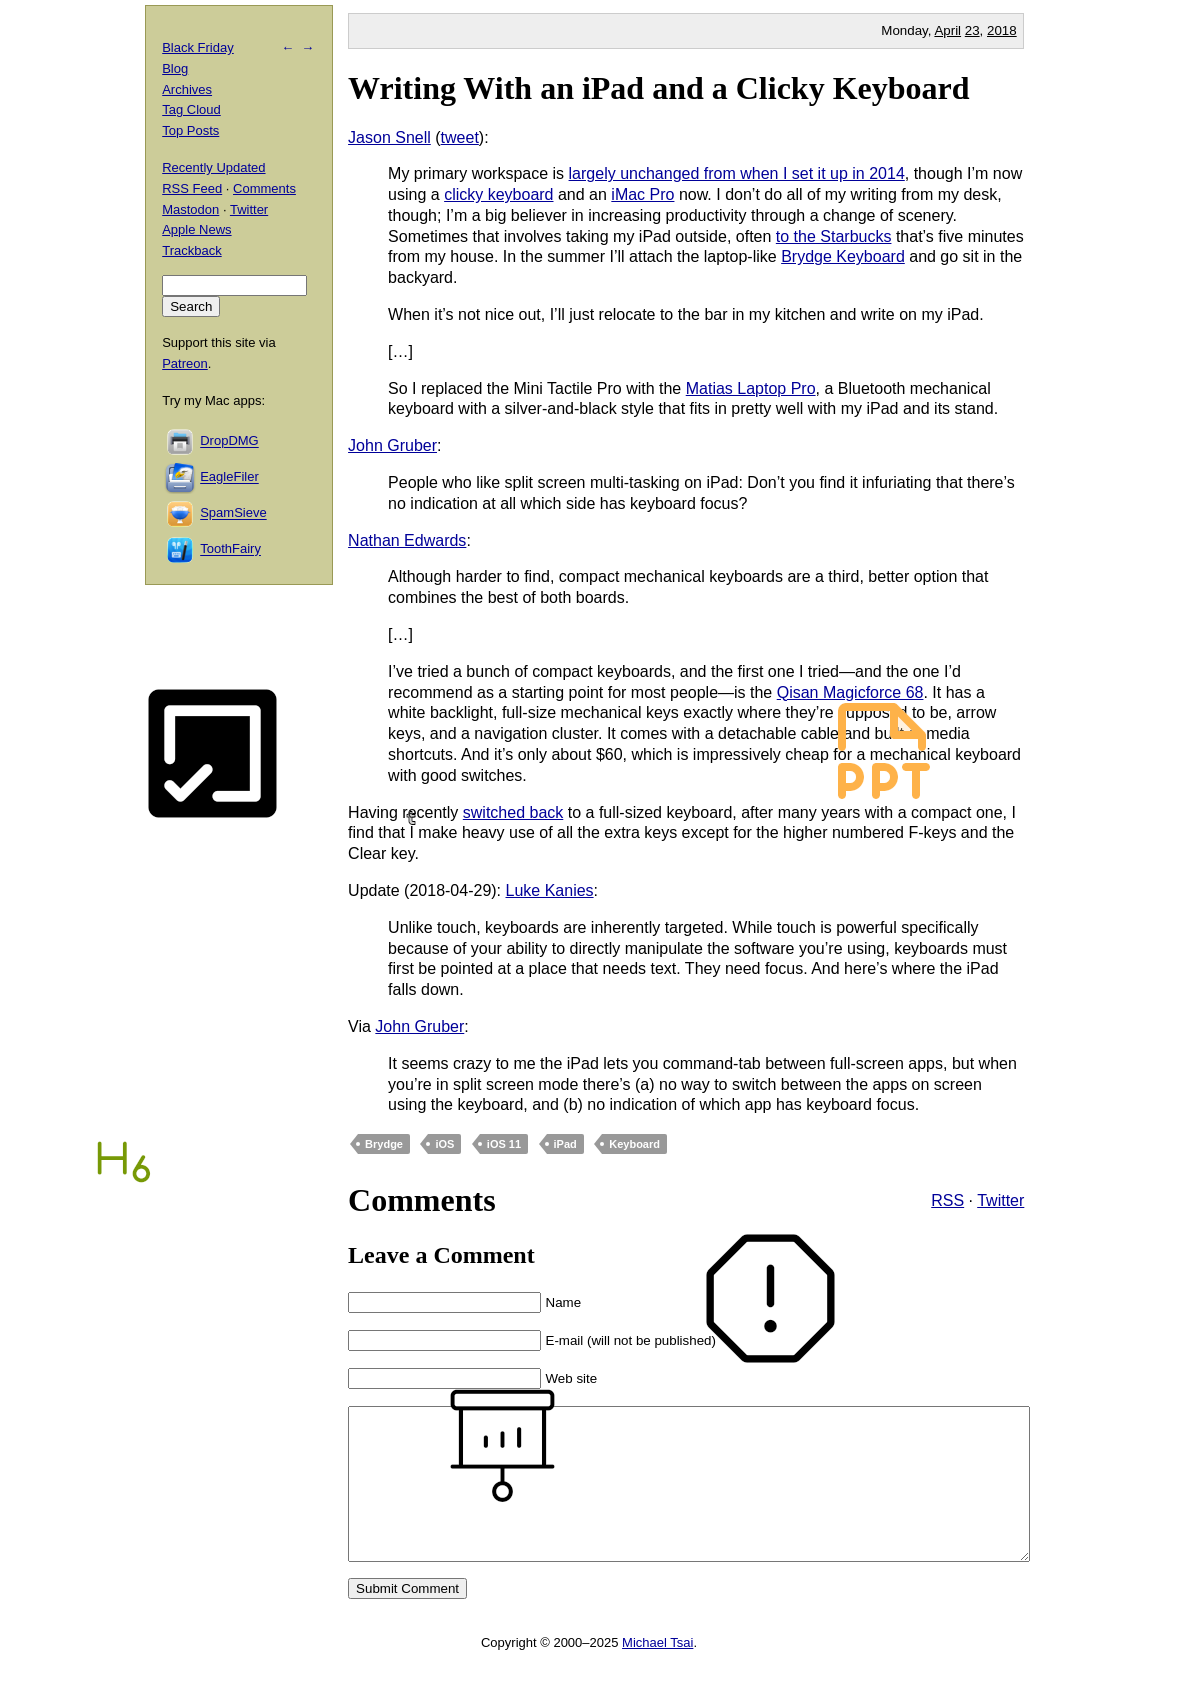 The height and width of the screenshot is (1683, 1178). Describe the element at coordinates (502, 1437) in the screenshot. I see `view presentation with data charts` at that location.